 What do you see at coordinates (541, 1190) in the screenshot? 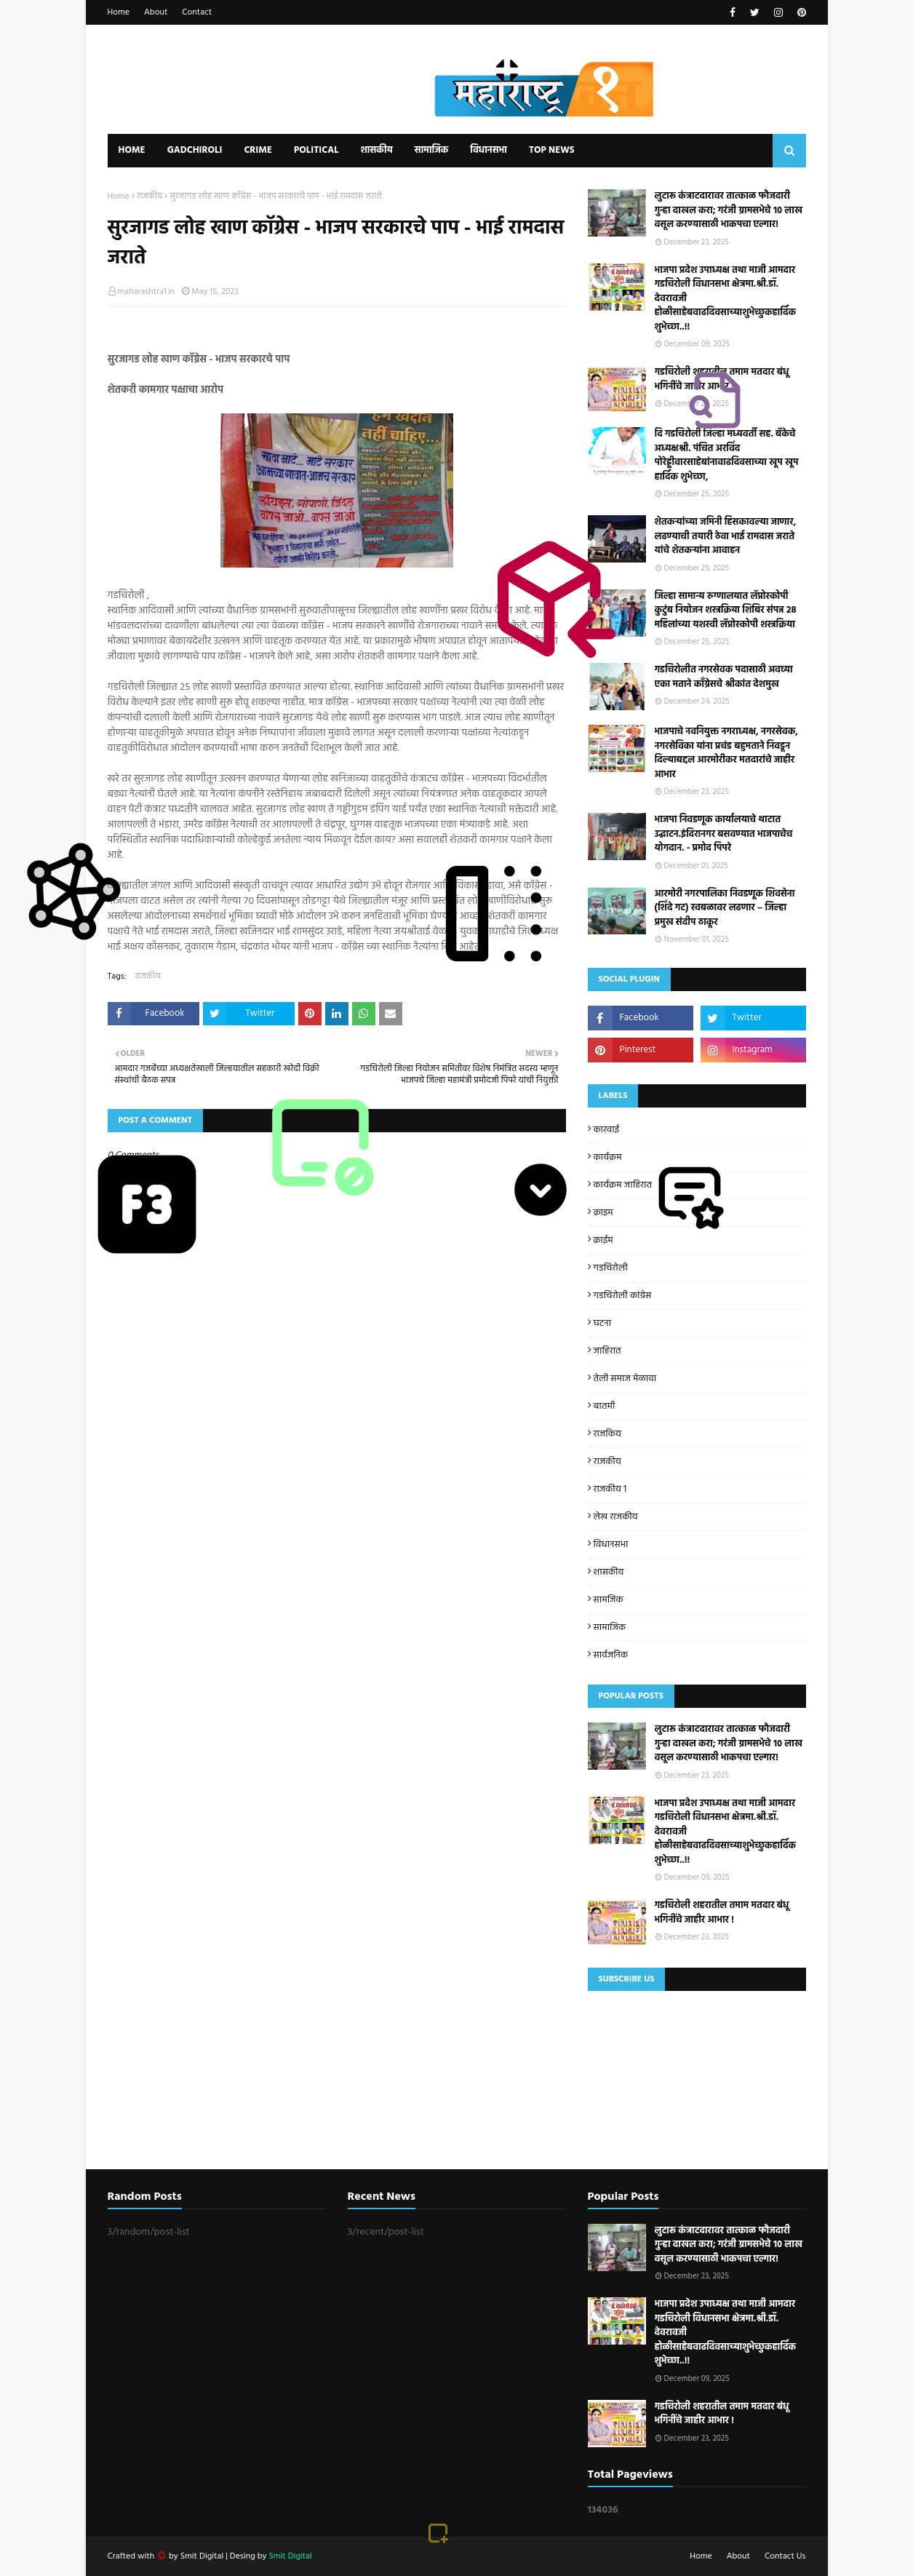
I see `expand to show more content` at bounding box center [541, 1190].